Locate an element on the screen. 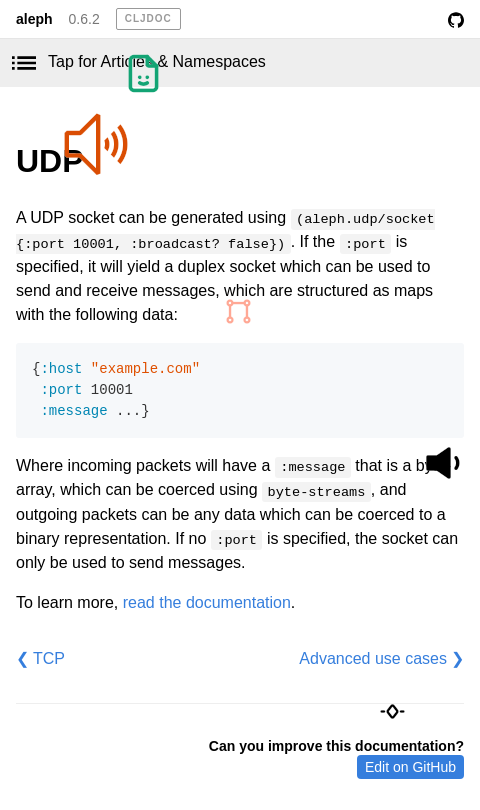  align keyframe to horizontal center is located at coordinates (392, 711).